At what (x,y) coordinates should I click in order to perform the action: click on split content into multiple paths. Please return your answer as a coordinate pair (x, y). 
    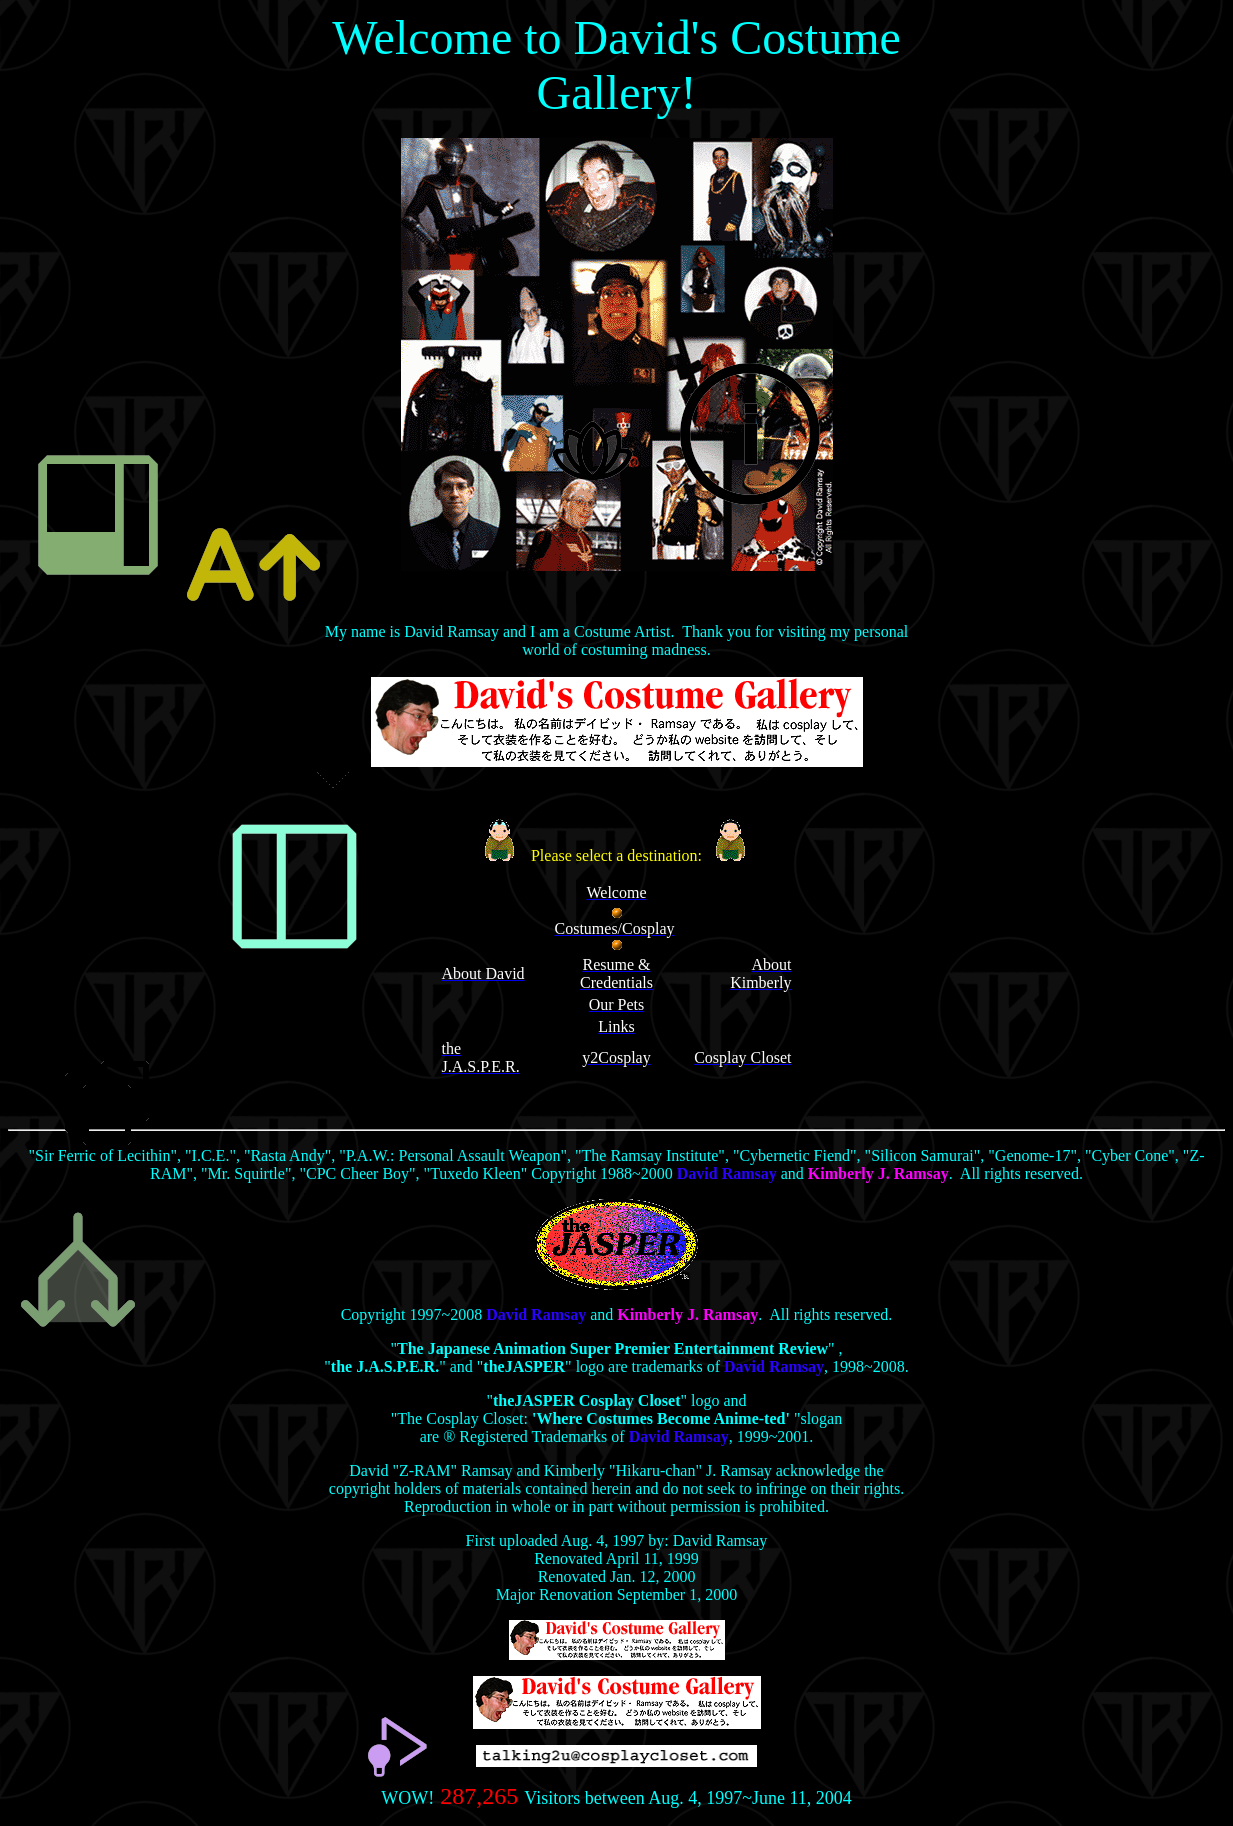
    Looking at the image, I should click on (78, 1274).